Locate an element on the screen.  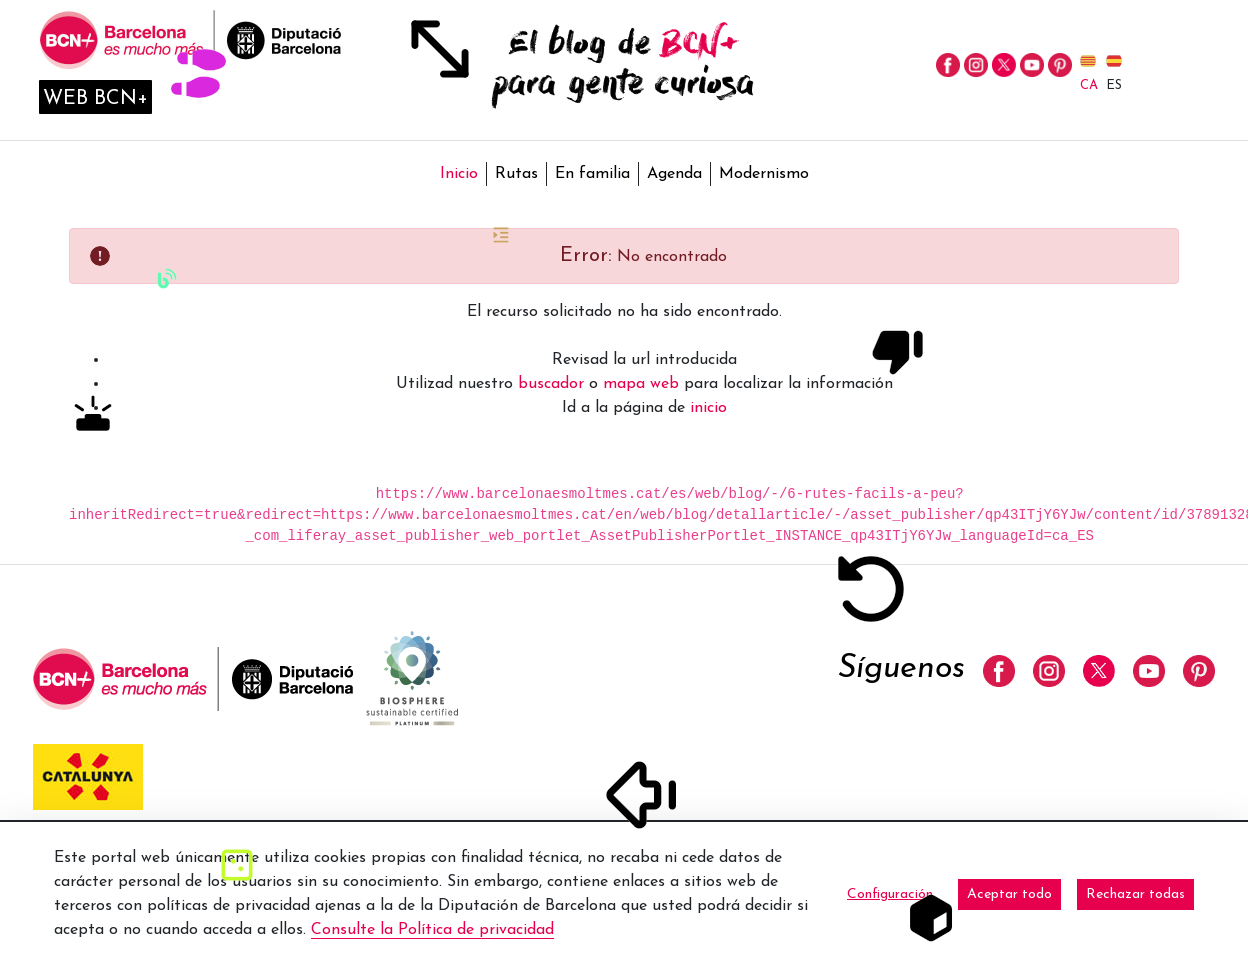
dislike or downvote content is located at coordinates (898, 351).